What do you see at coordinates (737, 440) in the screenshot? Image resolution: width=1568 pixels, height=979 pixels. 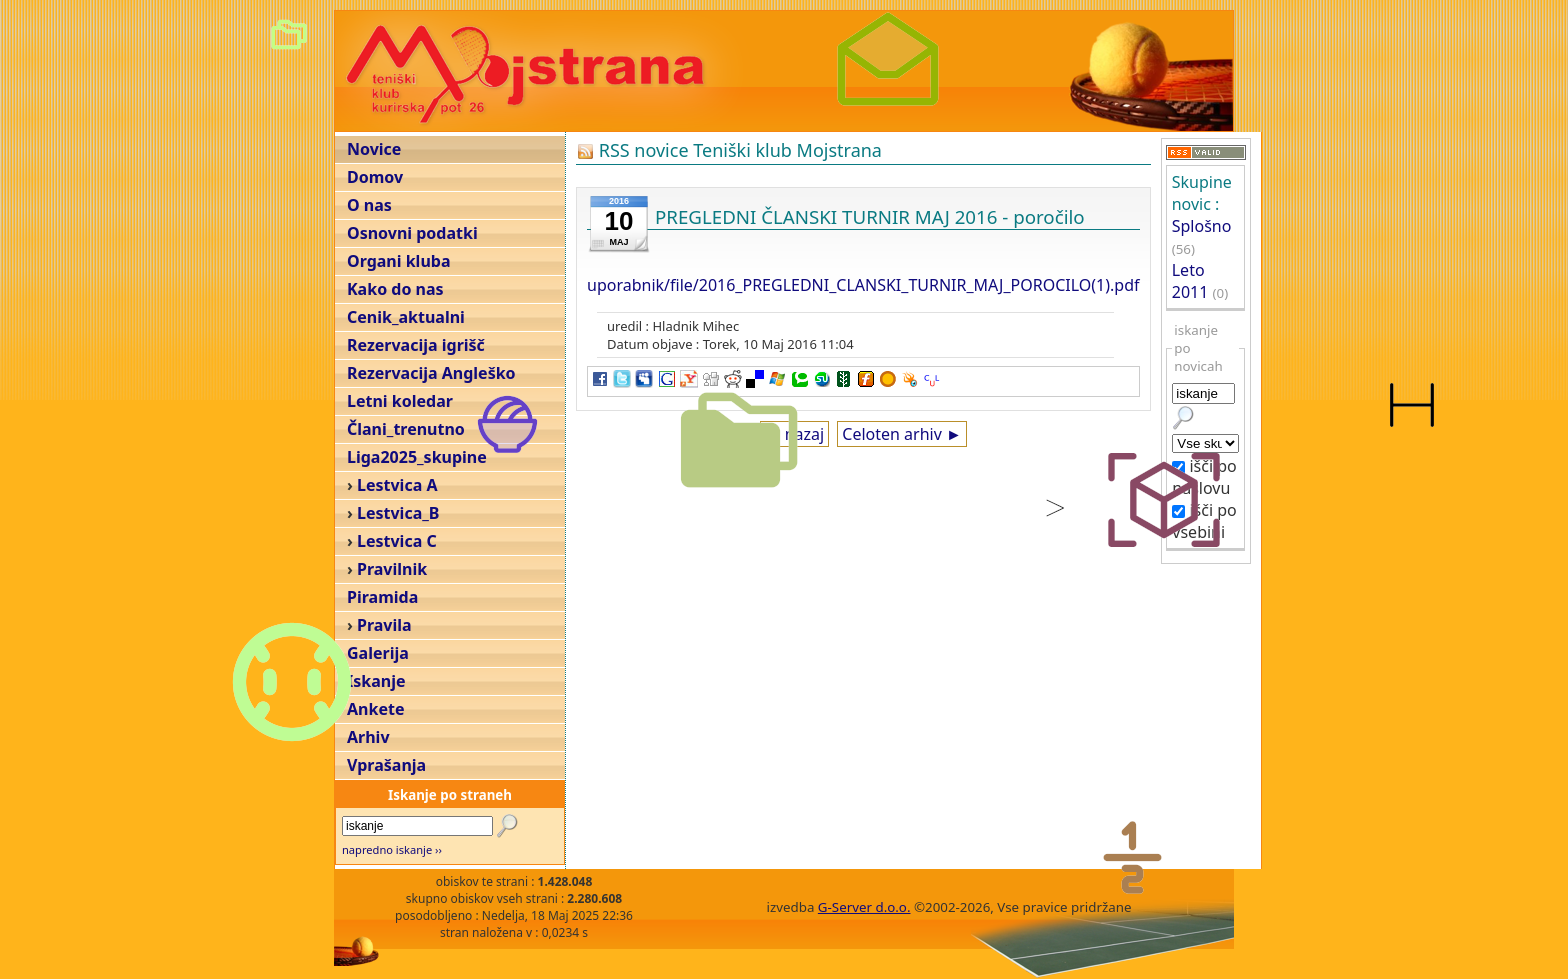 I see `browse all folders` at bounding box center [737, 440].